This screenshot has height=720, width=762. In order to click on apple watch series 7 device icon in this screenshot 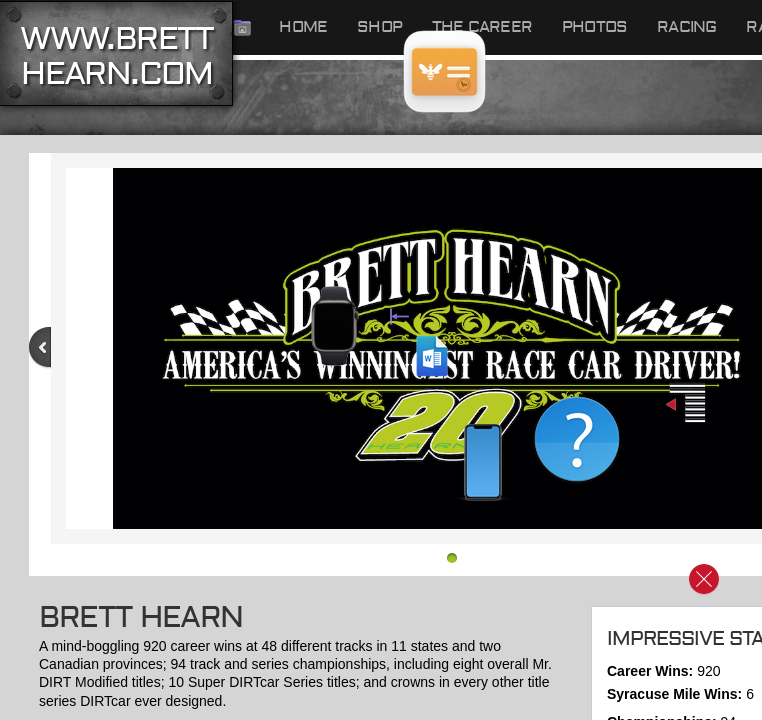, I will do `click(334, 326)`.